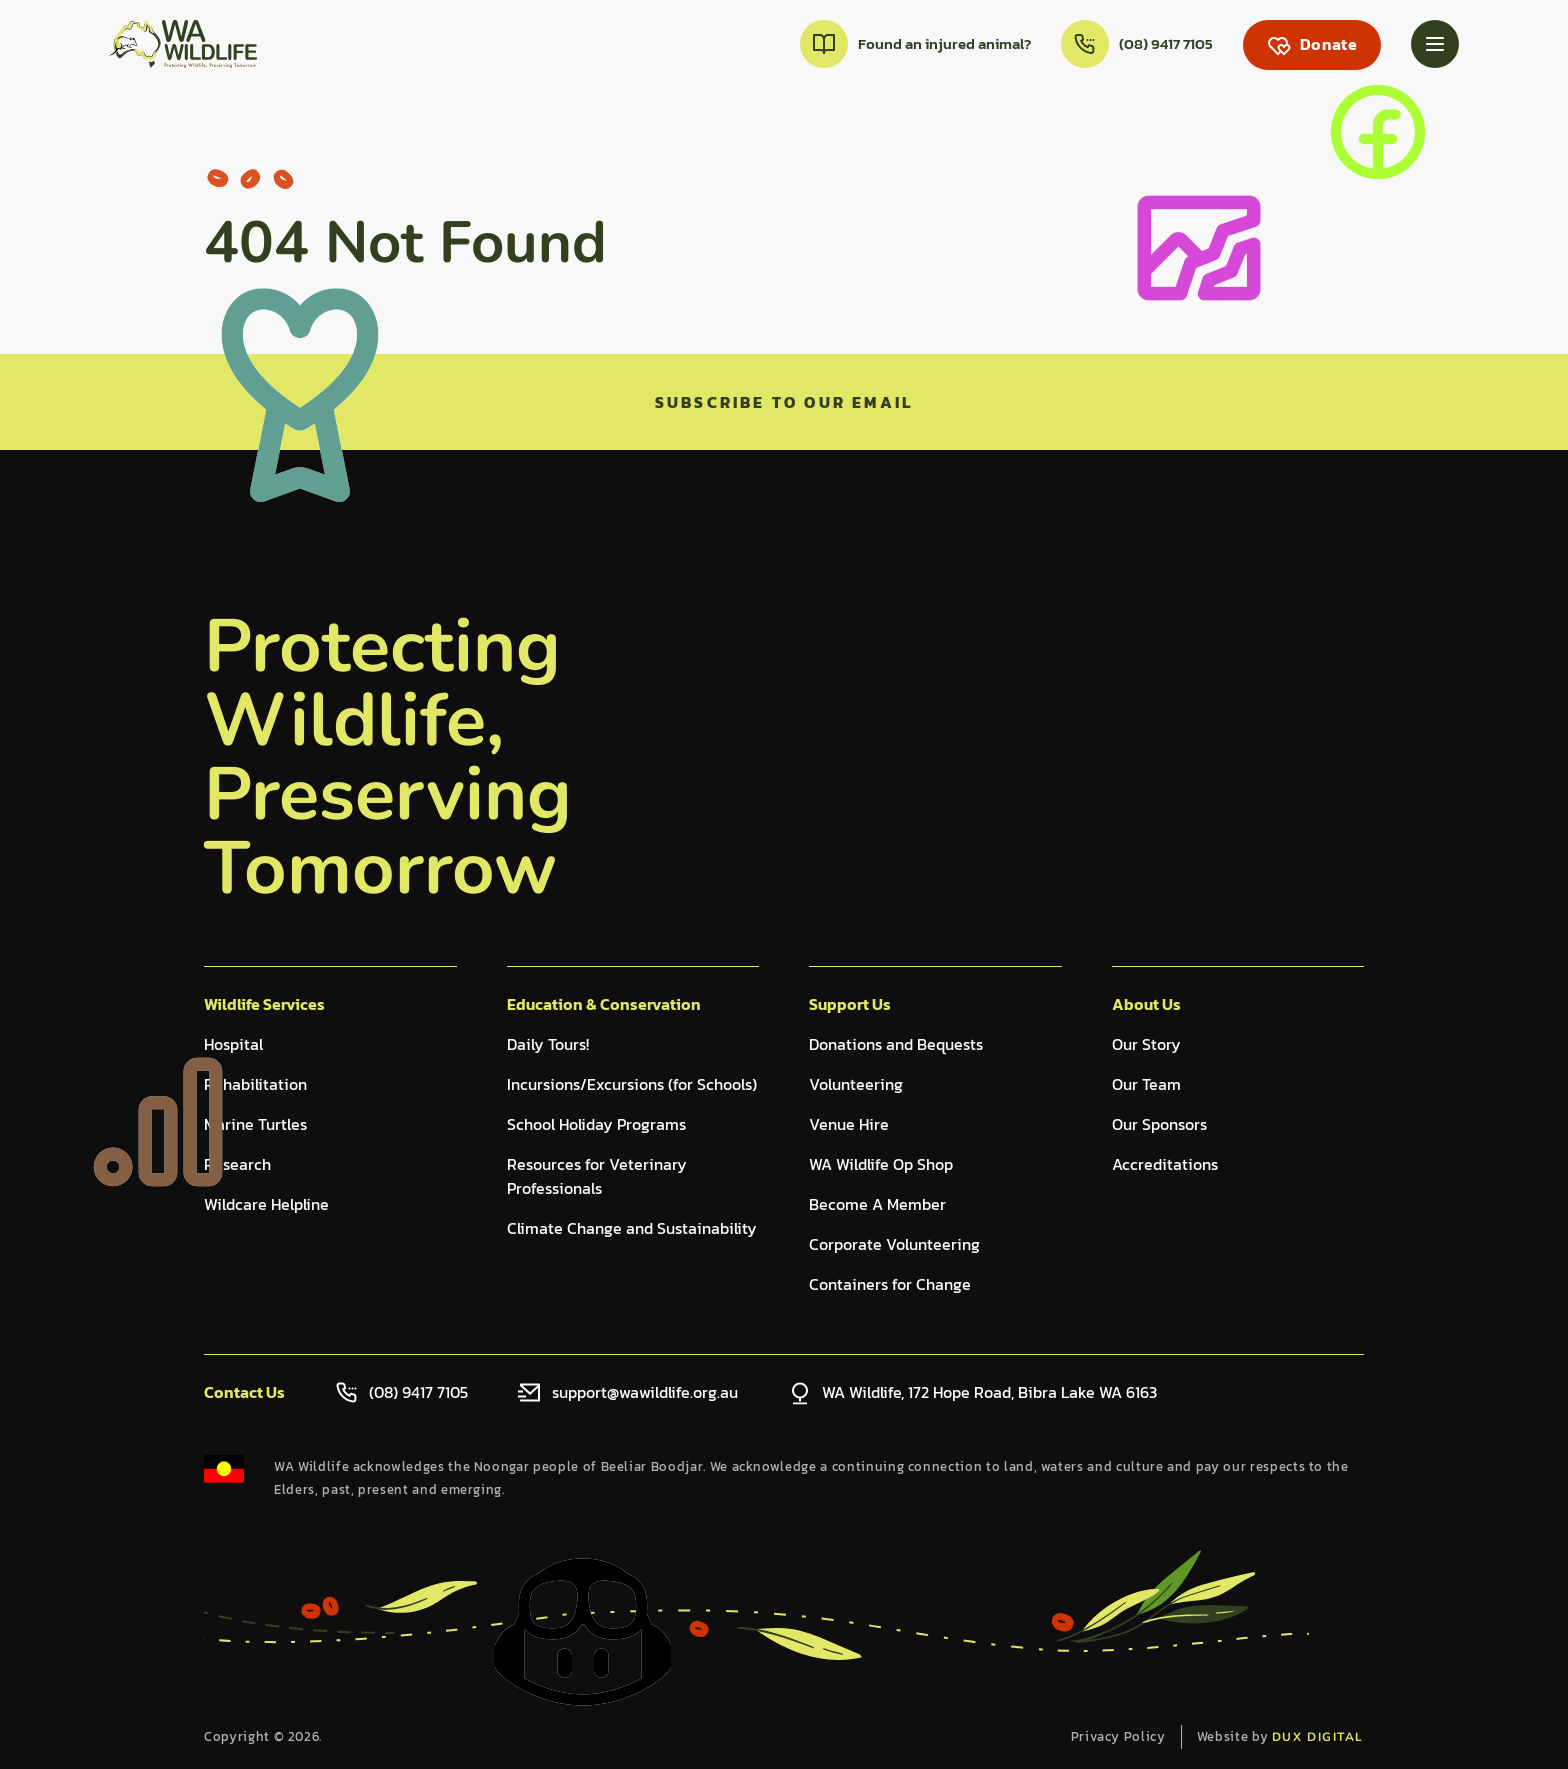  Describe the element at coordinates (1378, 132) in the screenshot. I see `open facebook app` at that location.